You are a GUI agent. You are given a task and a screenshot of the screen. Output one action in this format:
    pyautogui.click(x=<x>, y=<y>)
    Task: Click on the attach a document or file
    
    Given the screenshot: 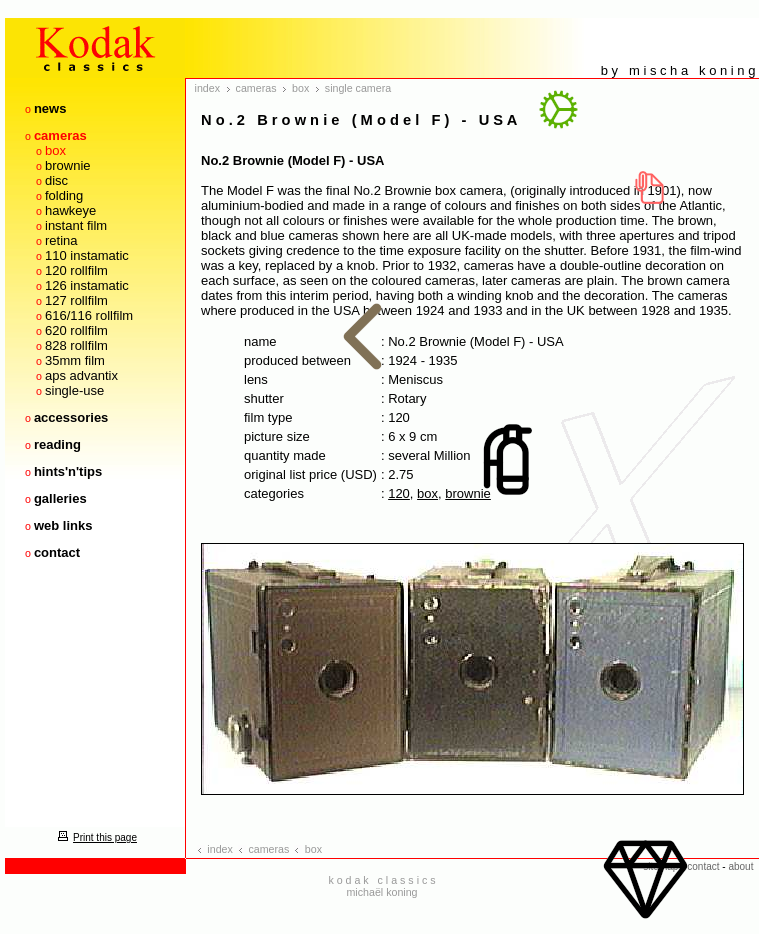 What is the action you would take?
    pyautogui.click(x=649, y=187)
    